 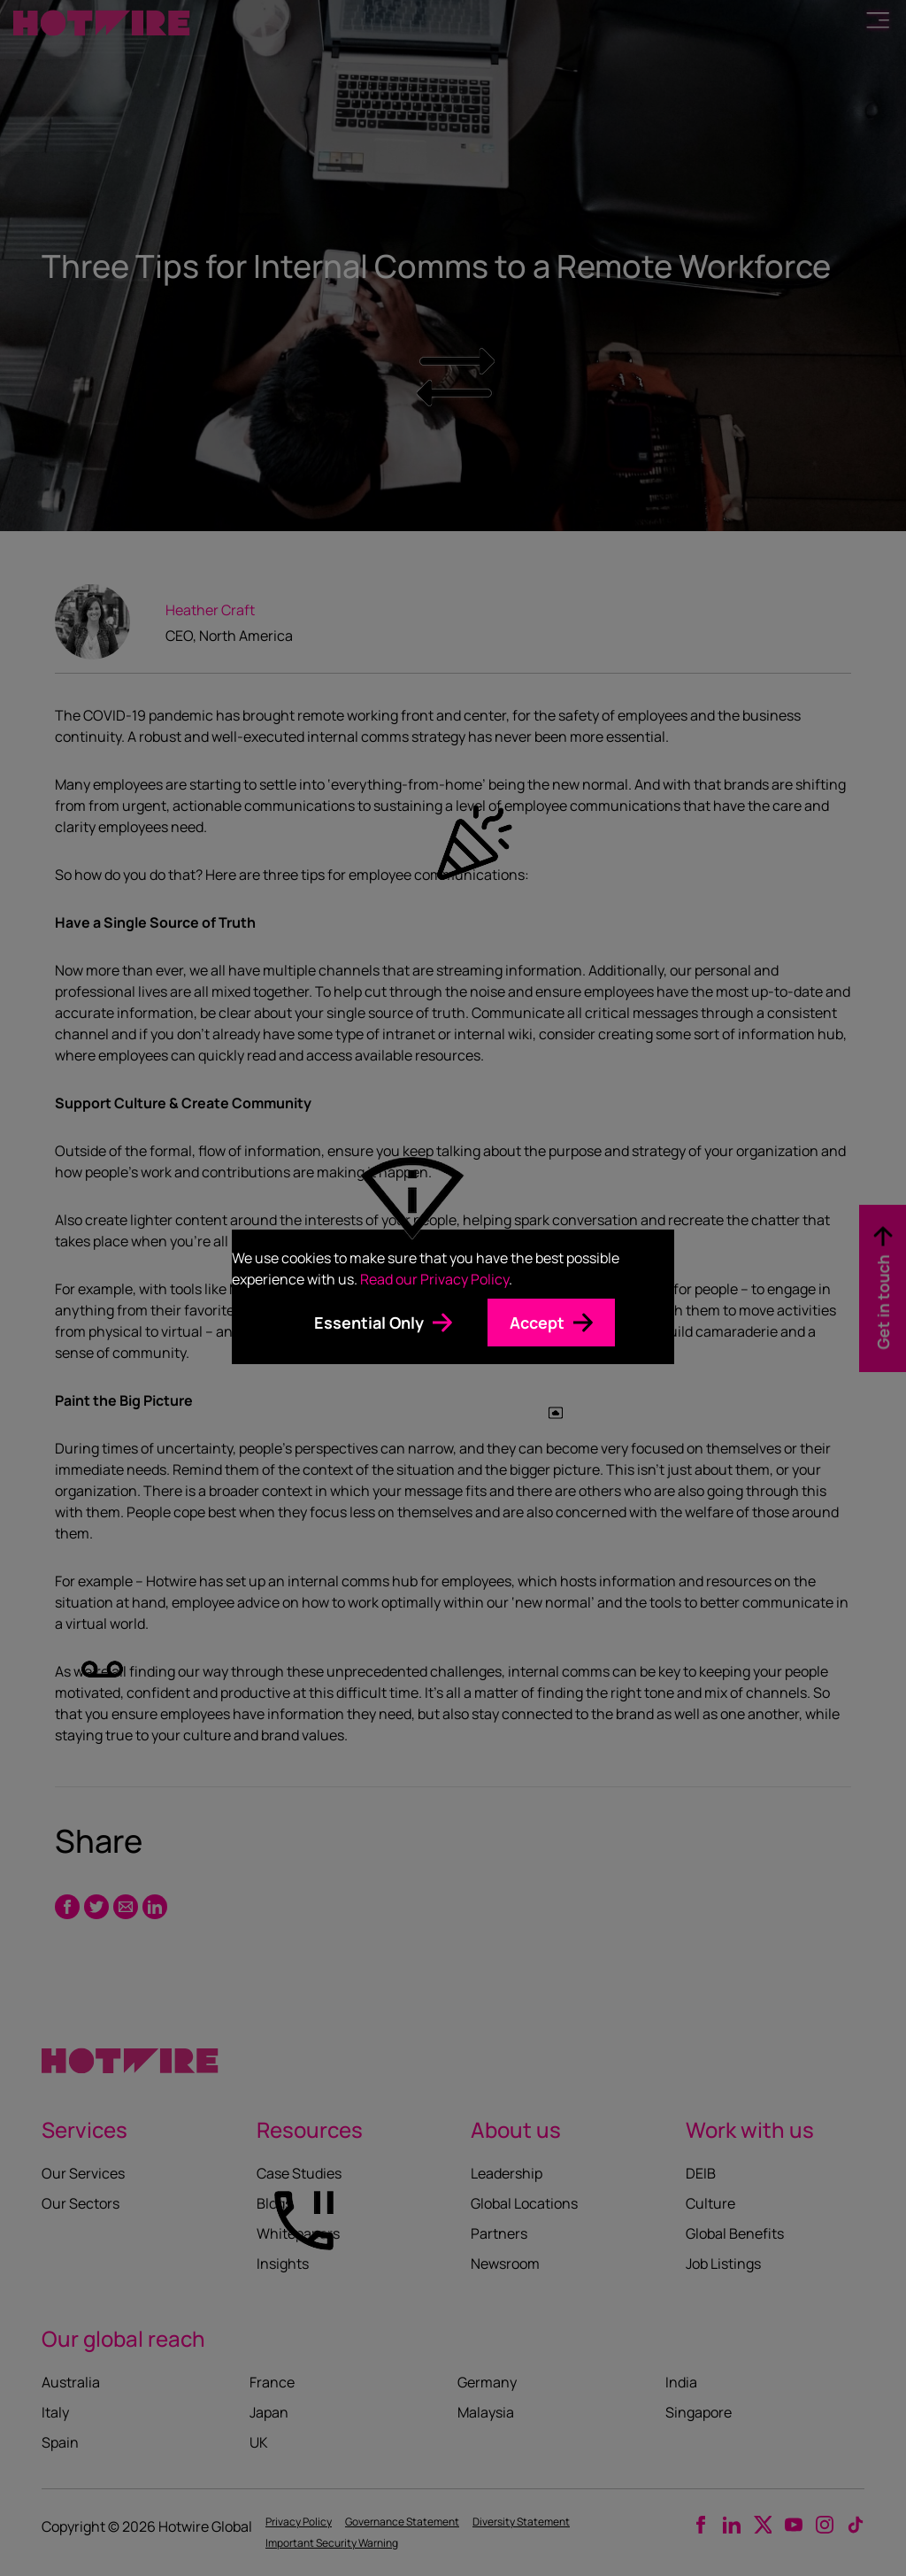 What do you see at coordinates (303, 2220) in the screenshot?
I see `call on hold` at bounding box center [303, 2220].